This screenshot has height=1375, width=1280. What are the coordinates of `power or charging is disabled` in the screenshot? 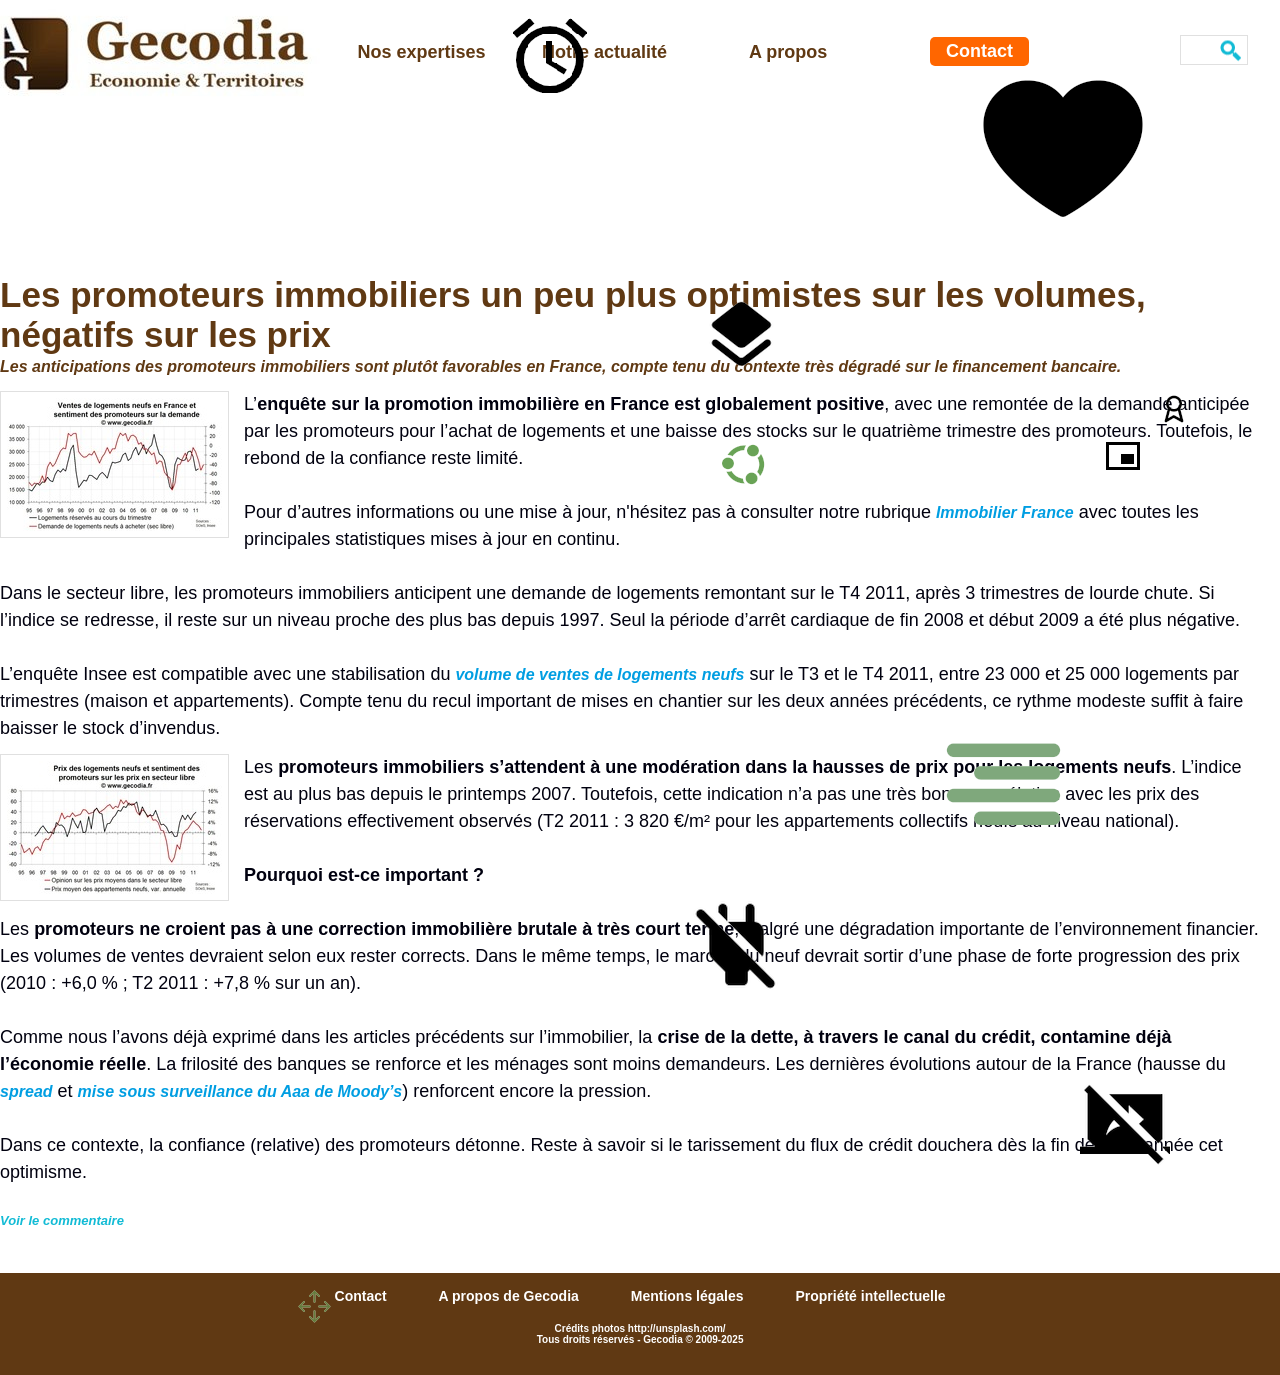 It's located at (736, 944).